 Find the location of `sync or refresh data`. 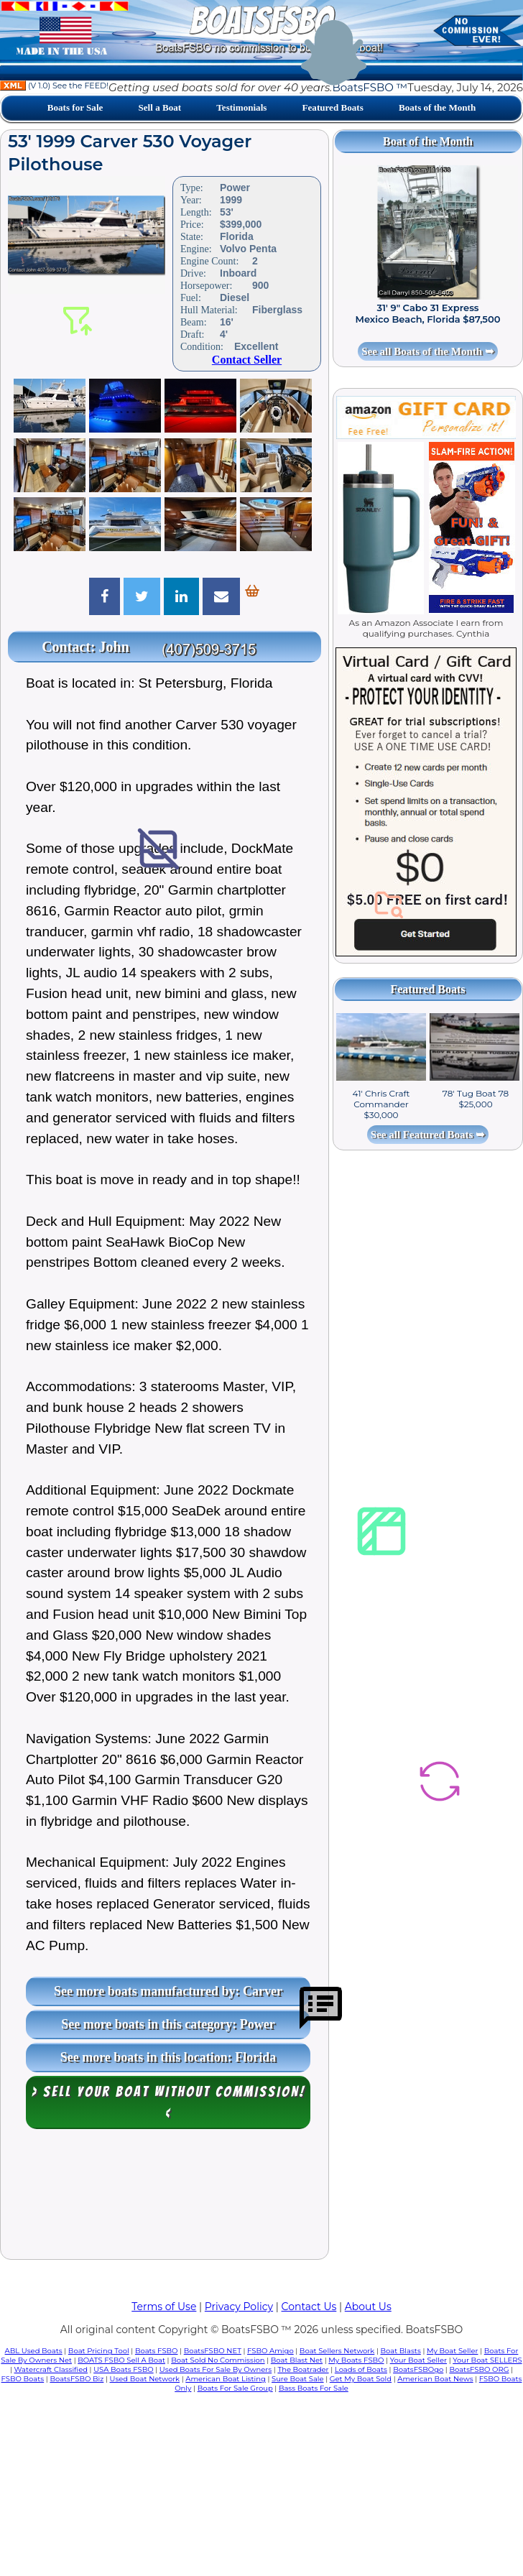

sync or refresh data is located at coordinates (440, 1781).